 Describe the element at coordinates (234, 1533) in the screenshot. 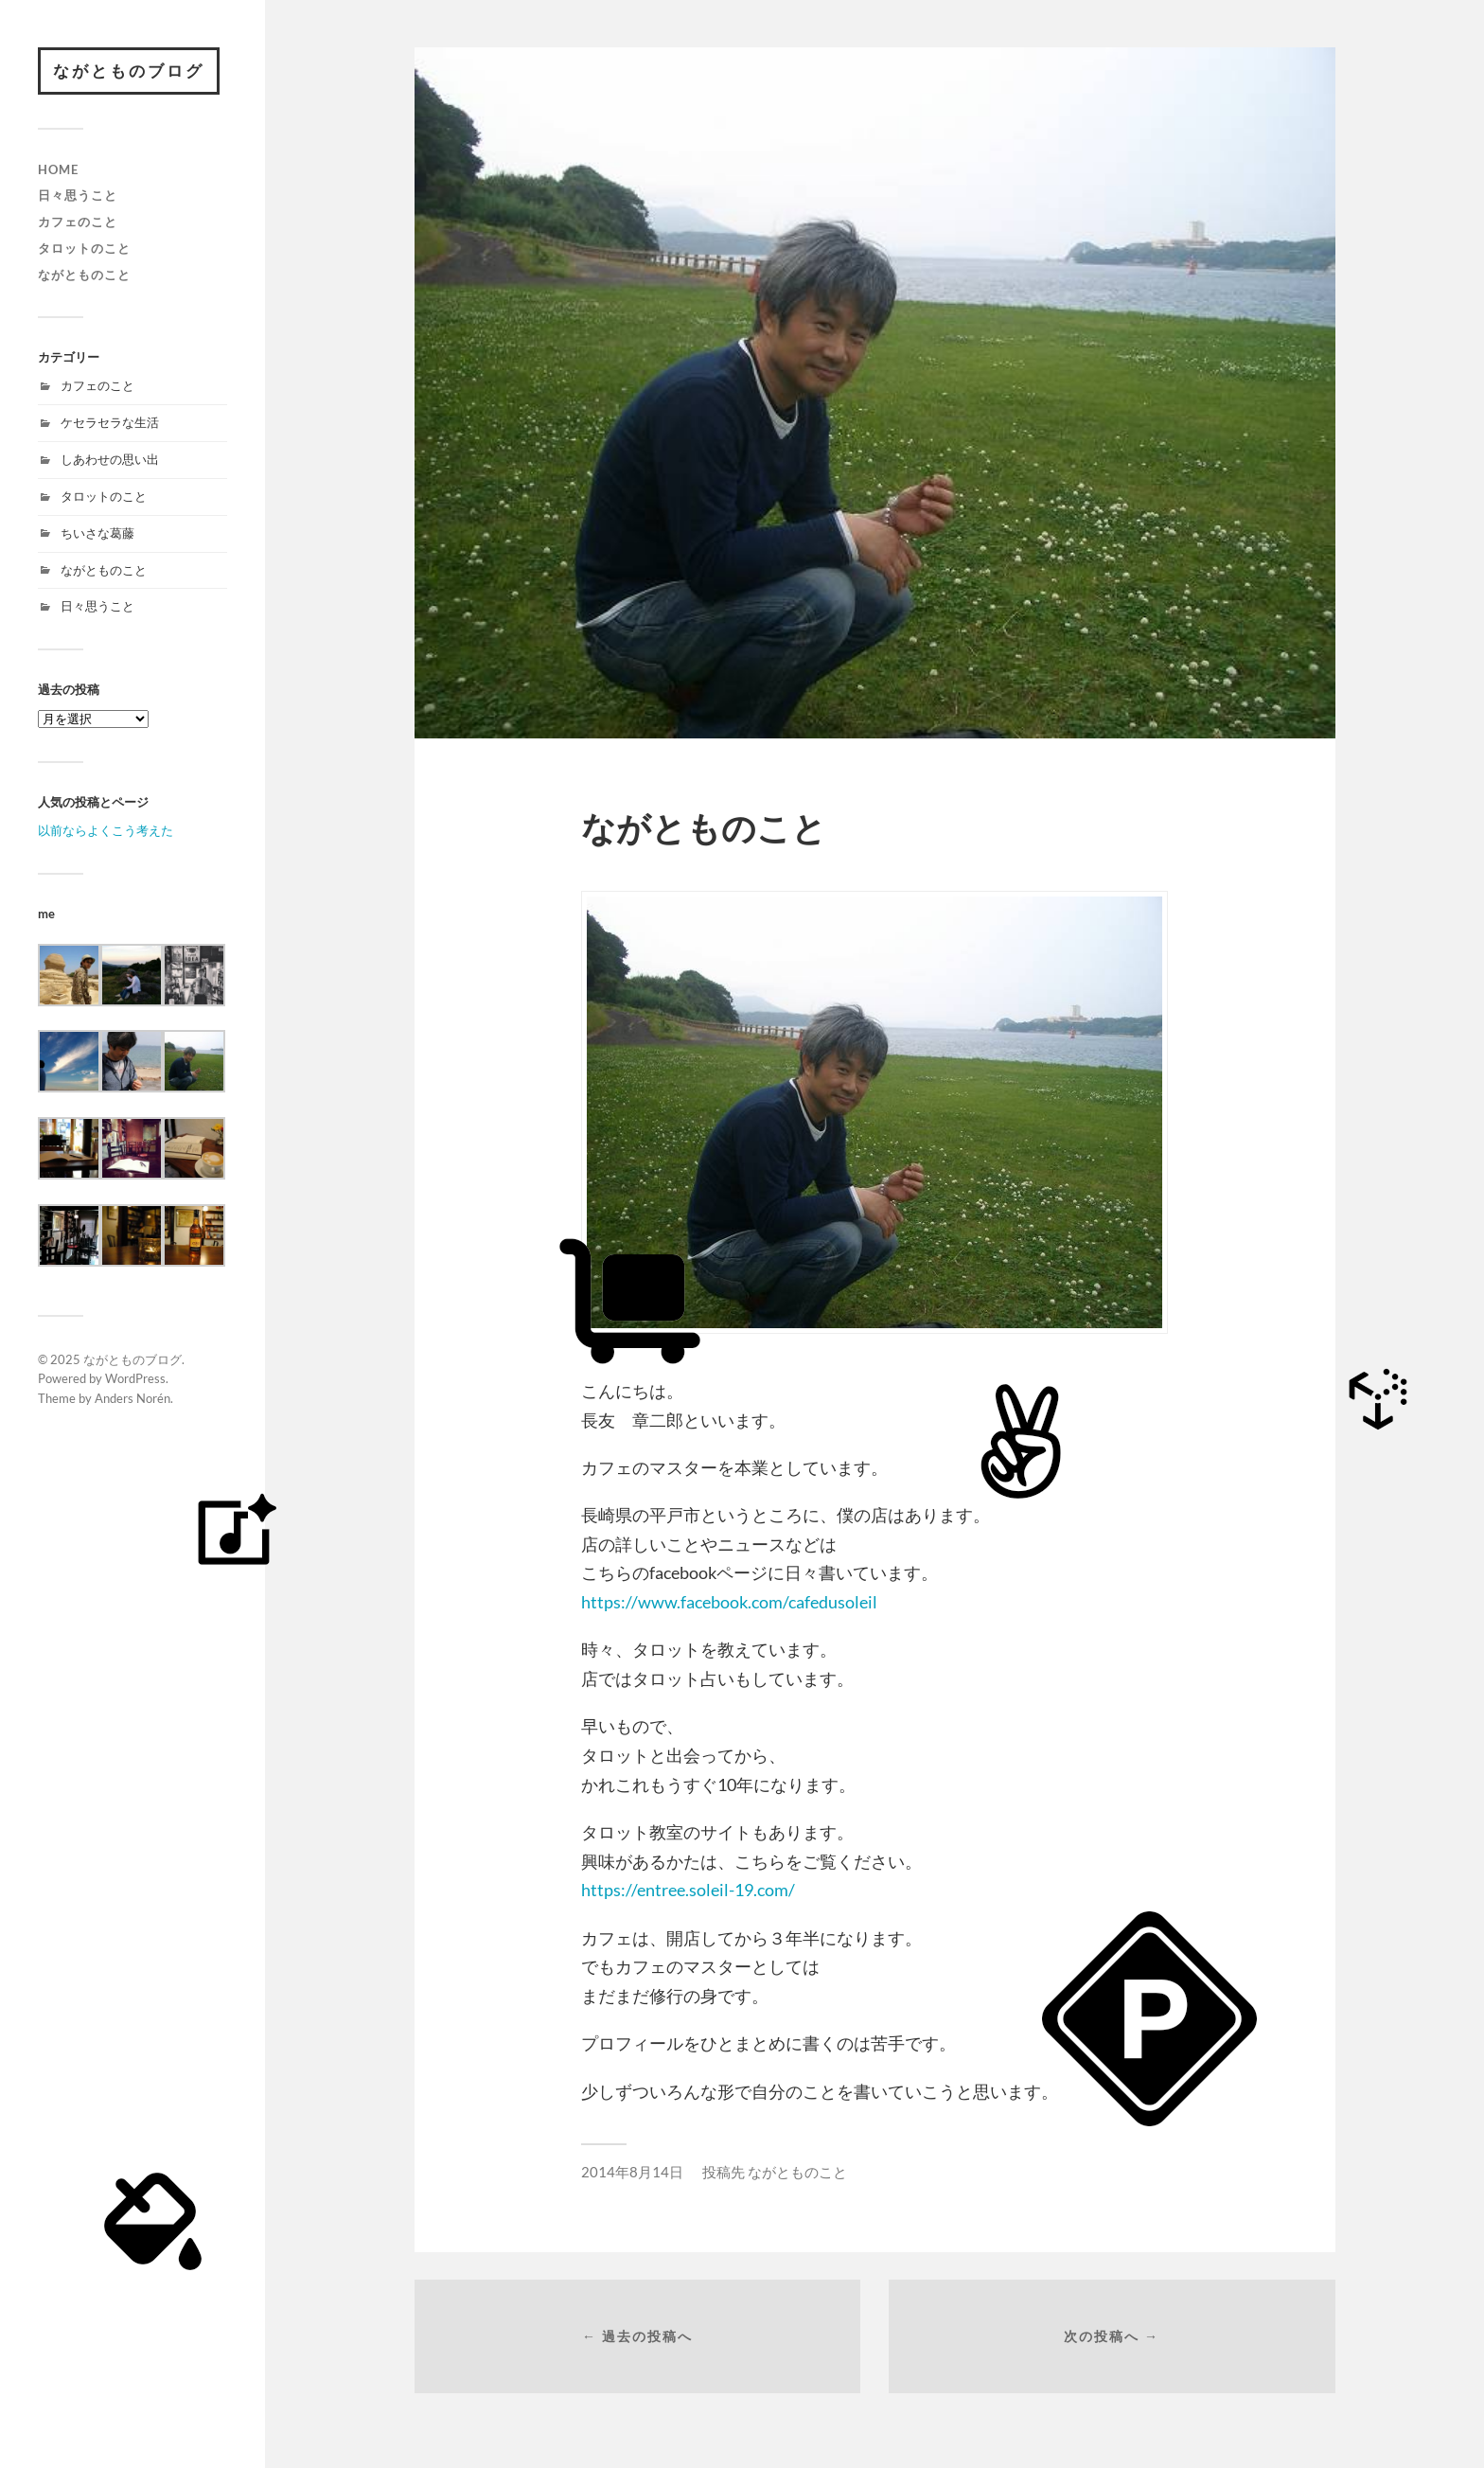

I see `ai-powered music or audio generation` at that location.